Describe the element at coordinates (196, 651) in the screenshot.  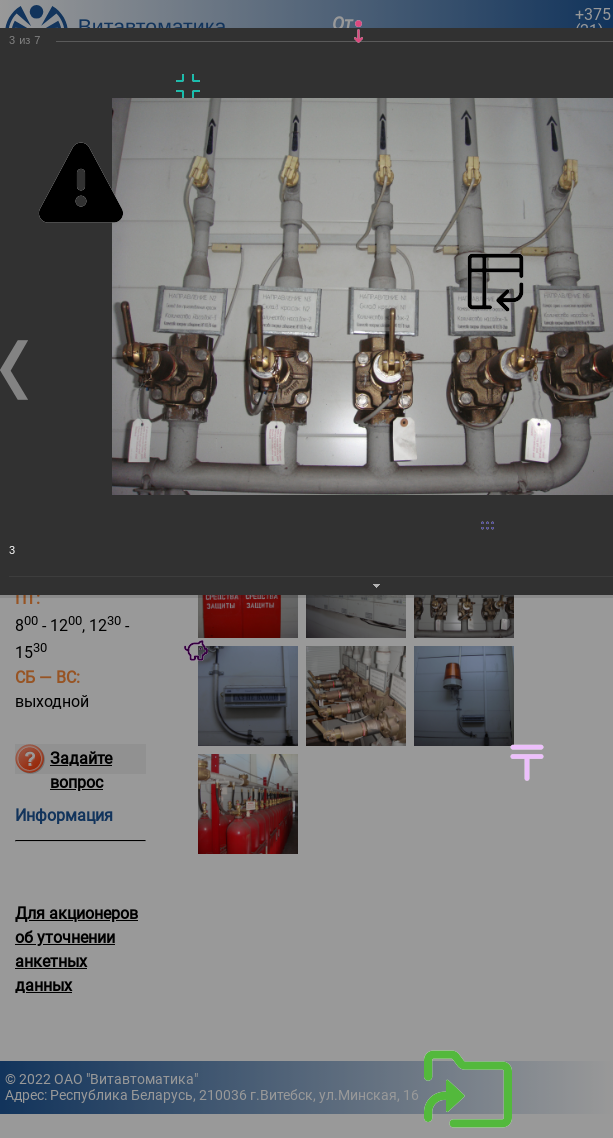
I see `access savings or budget features` at that location.